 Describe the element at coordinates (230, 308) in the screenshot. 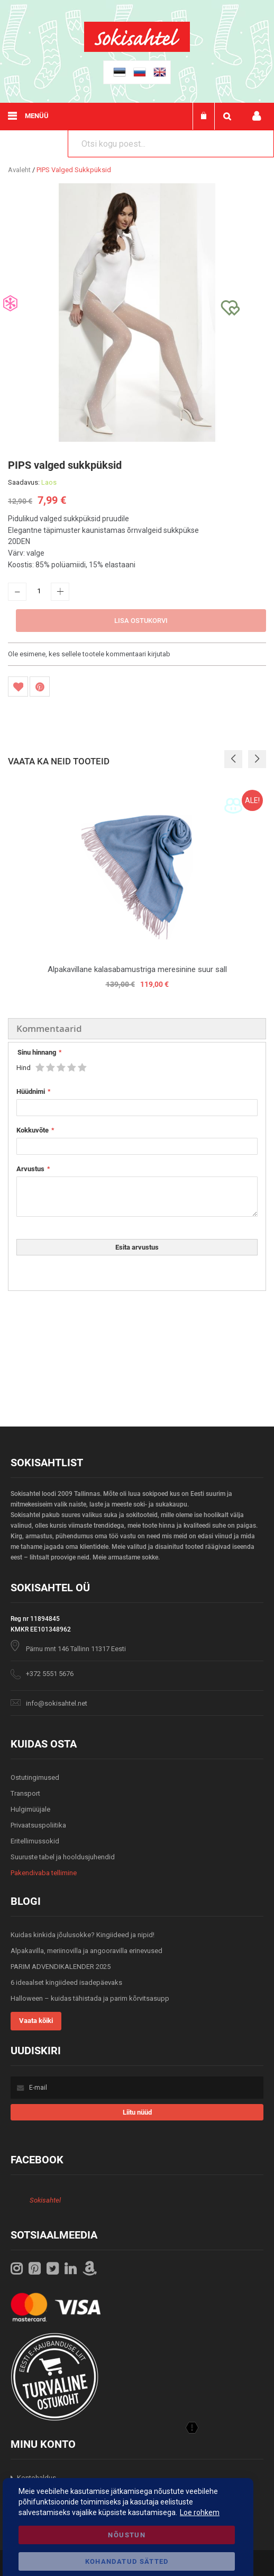

I see `view liked or favorited items` at that location.